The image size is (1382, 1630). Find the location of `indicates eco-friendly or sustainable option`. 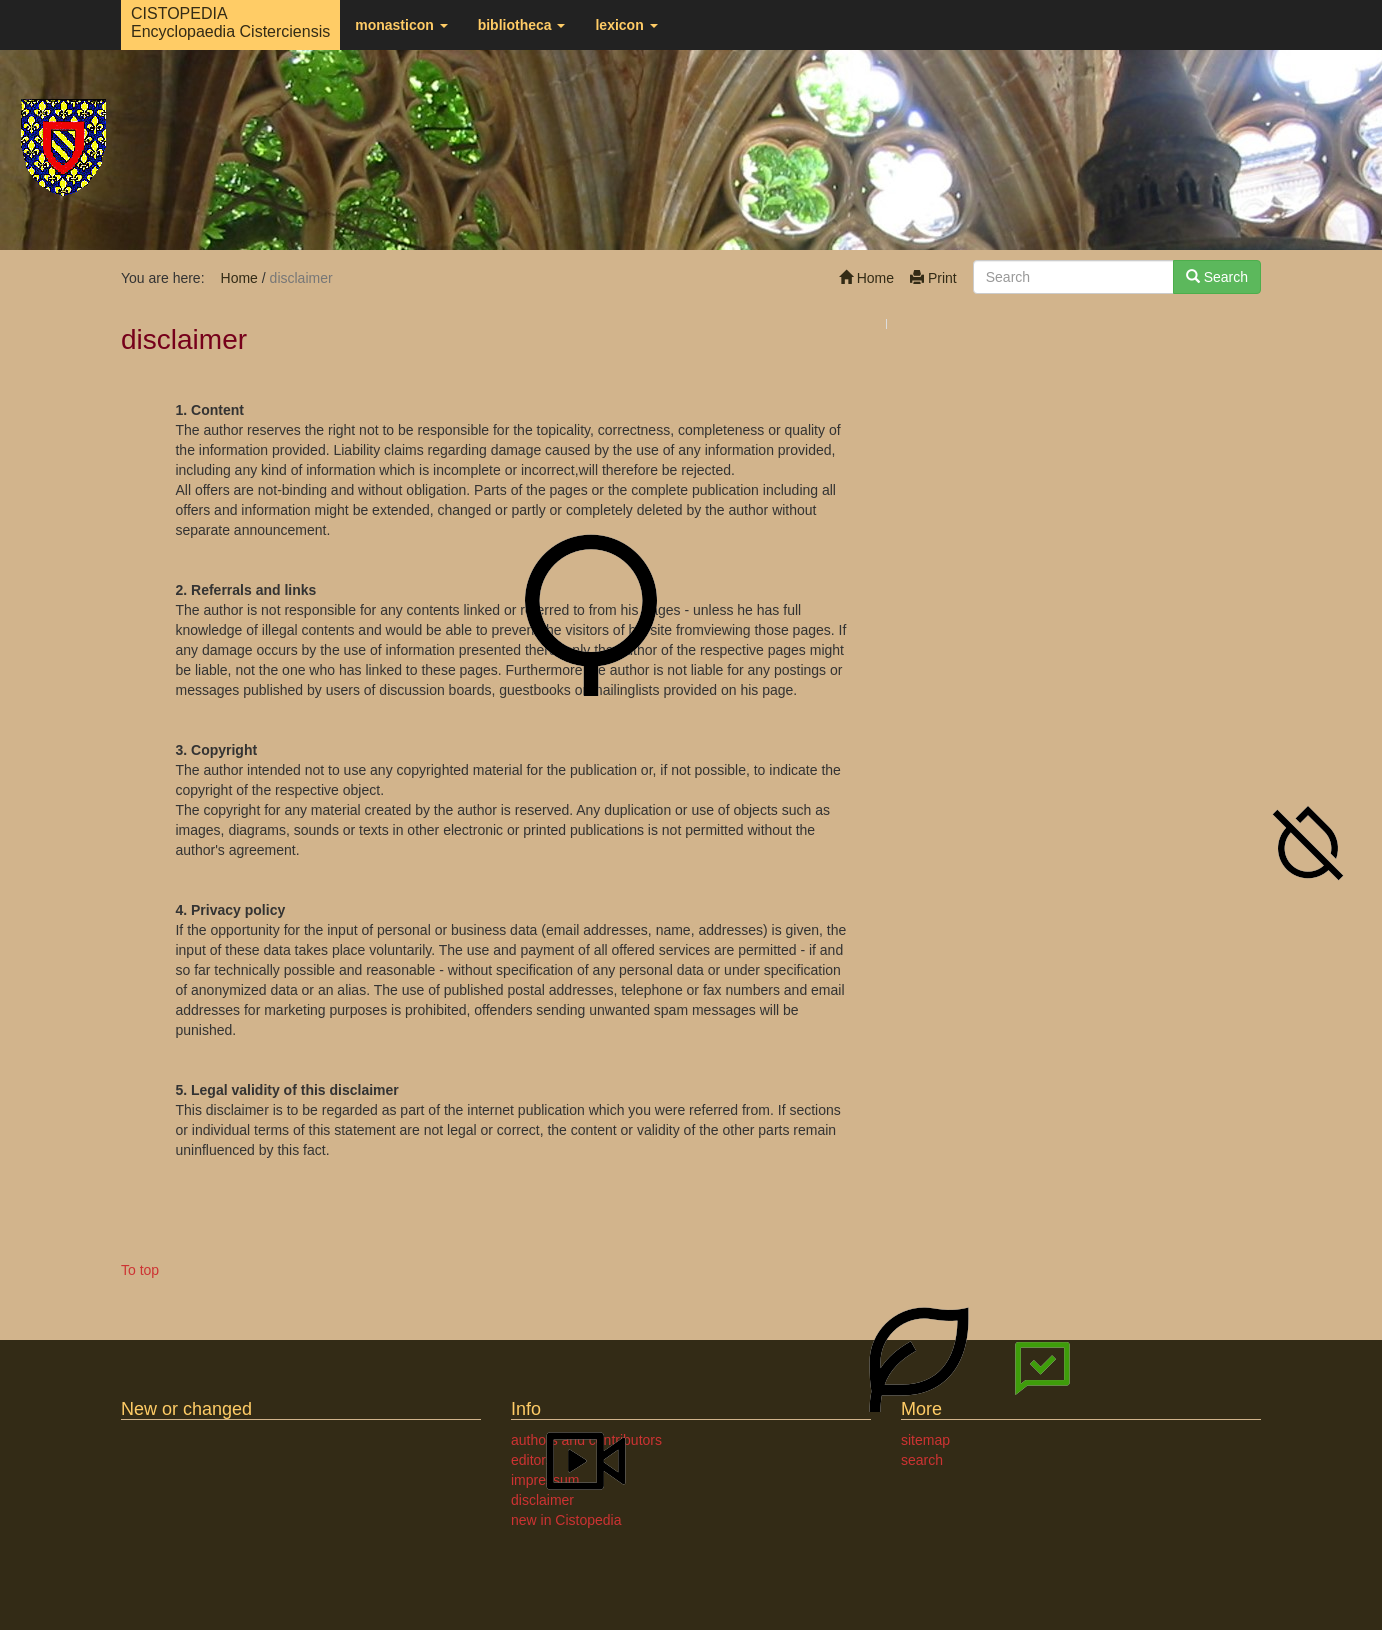

indicates eco-friendly or sustainable option is located at coordinates (919, 1357).